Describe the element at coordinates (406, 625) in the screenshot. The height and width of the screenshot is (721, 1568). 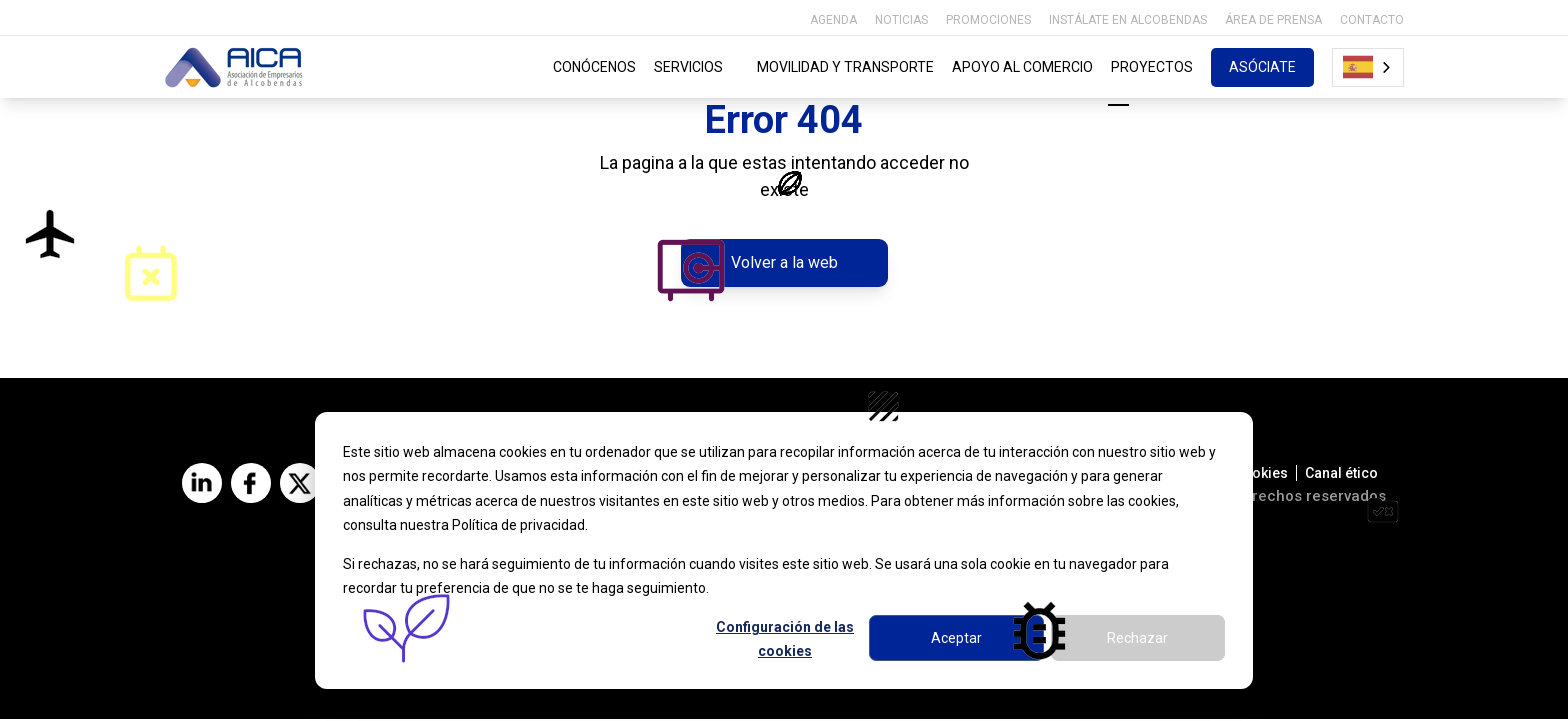
I see `access plant care or gardening features` at that location.